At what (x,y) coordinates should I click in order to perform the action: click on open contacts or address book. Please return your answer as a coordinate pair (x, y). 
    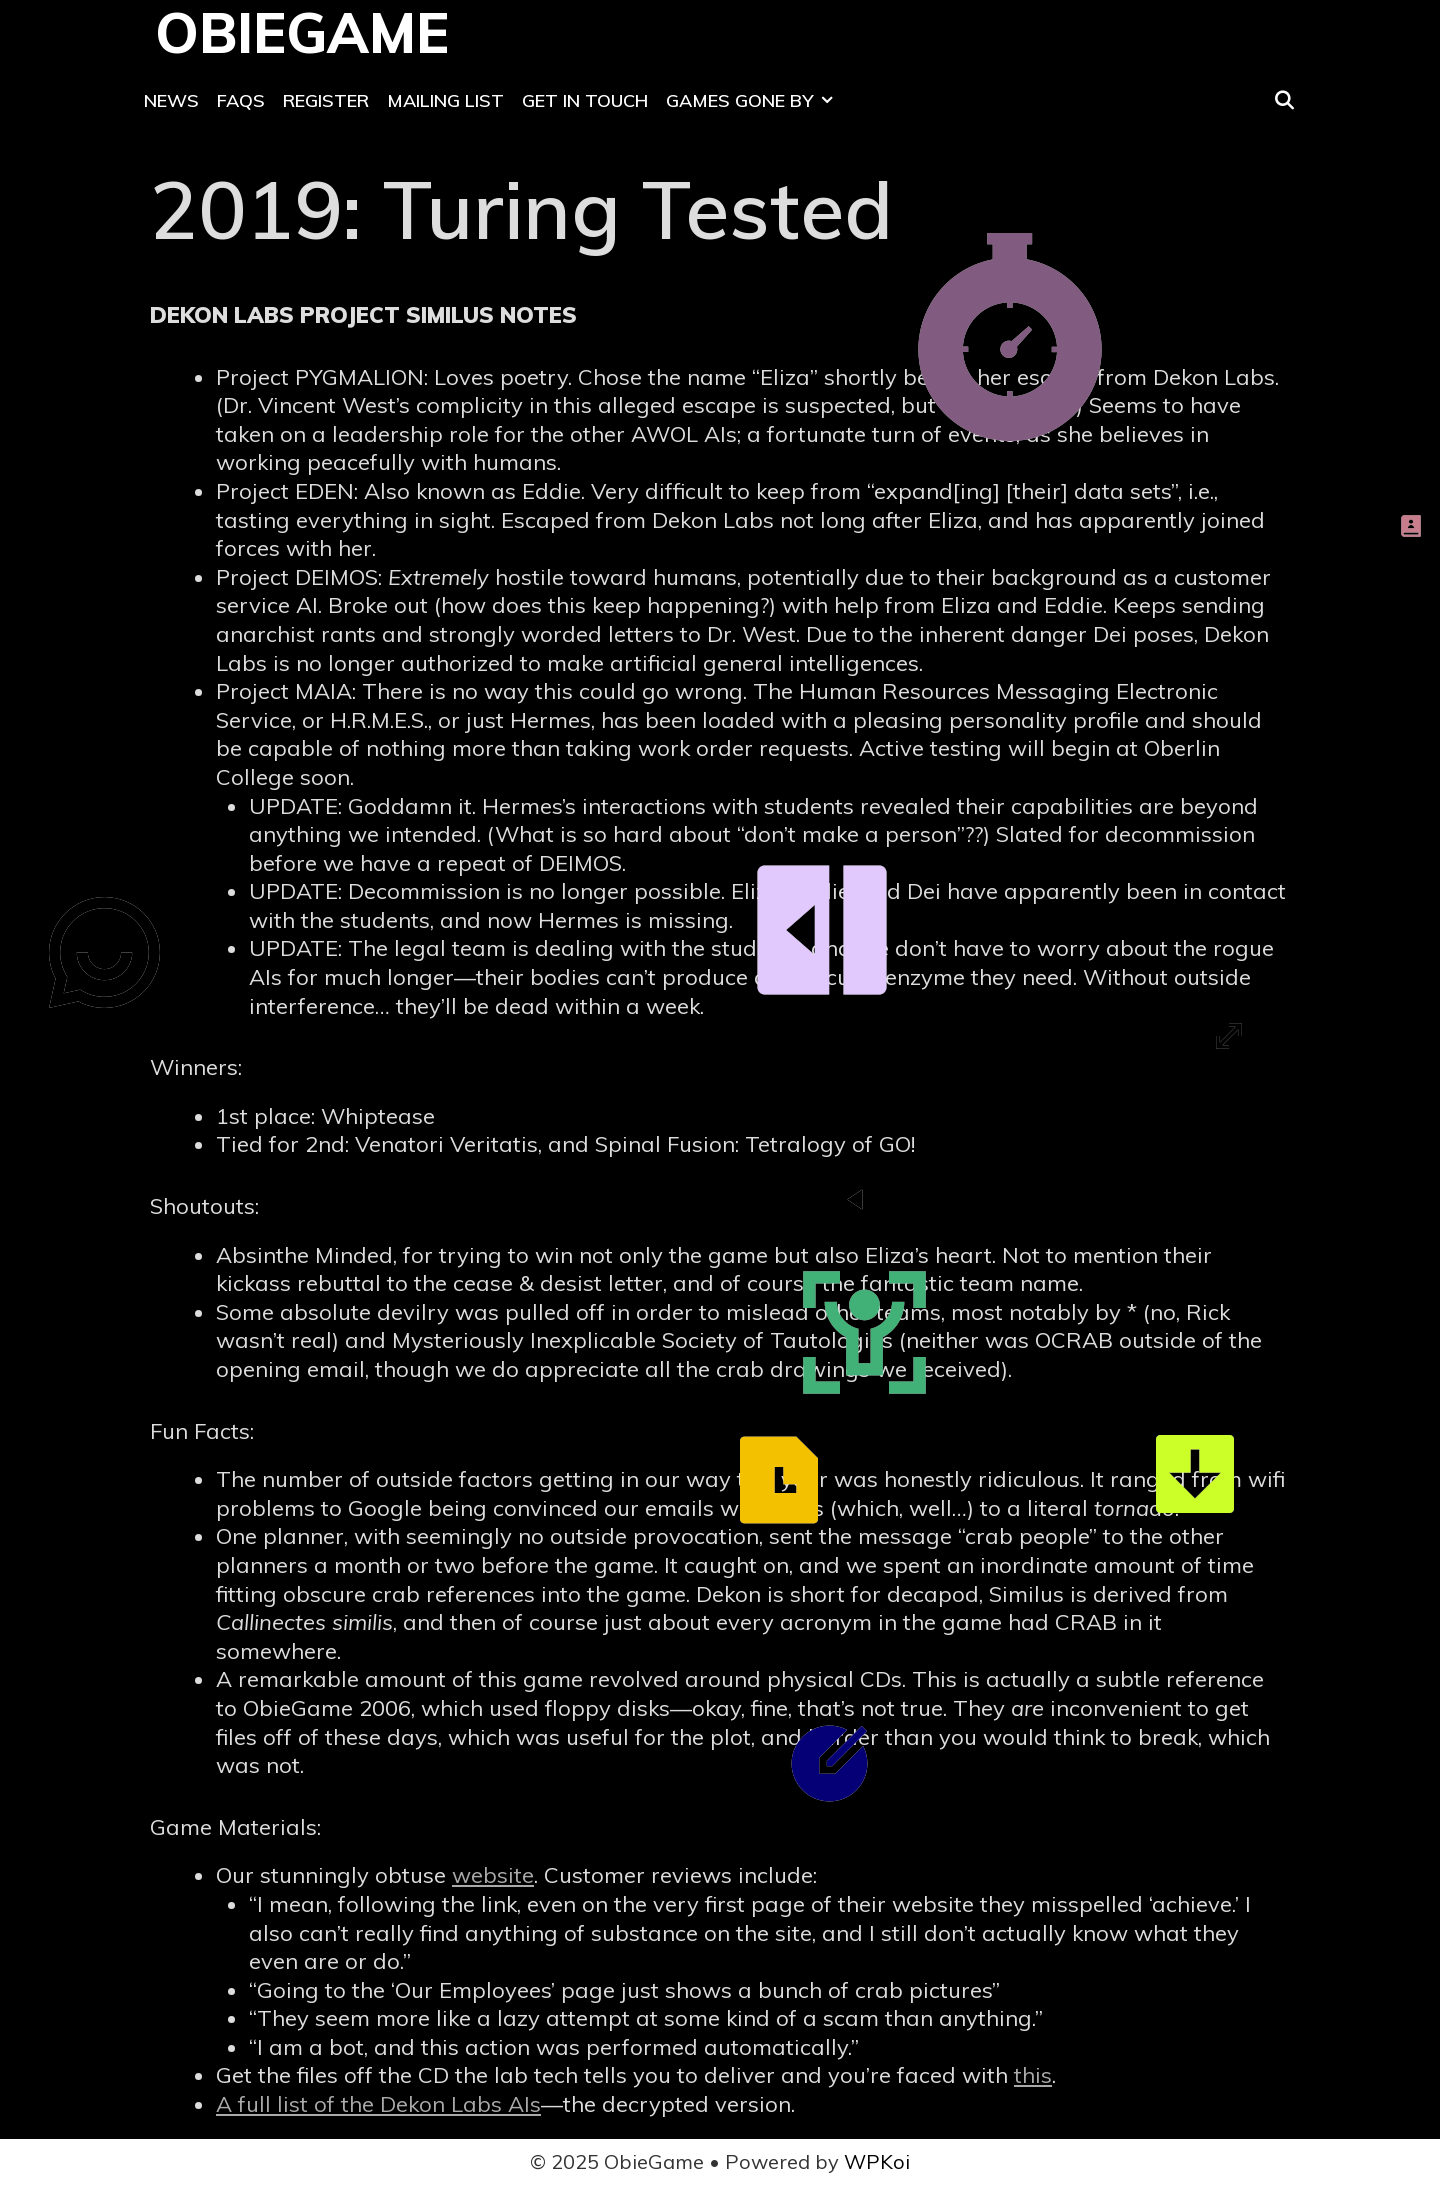
    Looking at the image, I should click on (1411, 526).